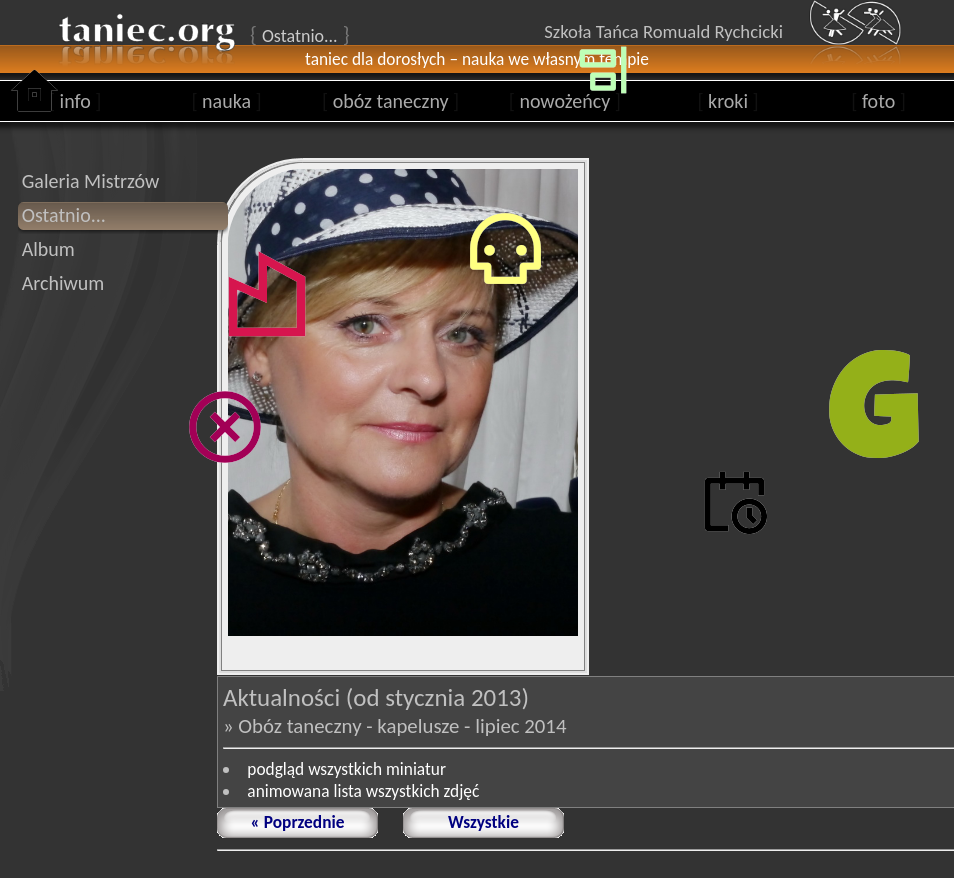 The image size is (954, 878). Describe the element at coordinates (603, 70) in the screenshot. I see `align selected items to the right edge` at that location.